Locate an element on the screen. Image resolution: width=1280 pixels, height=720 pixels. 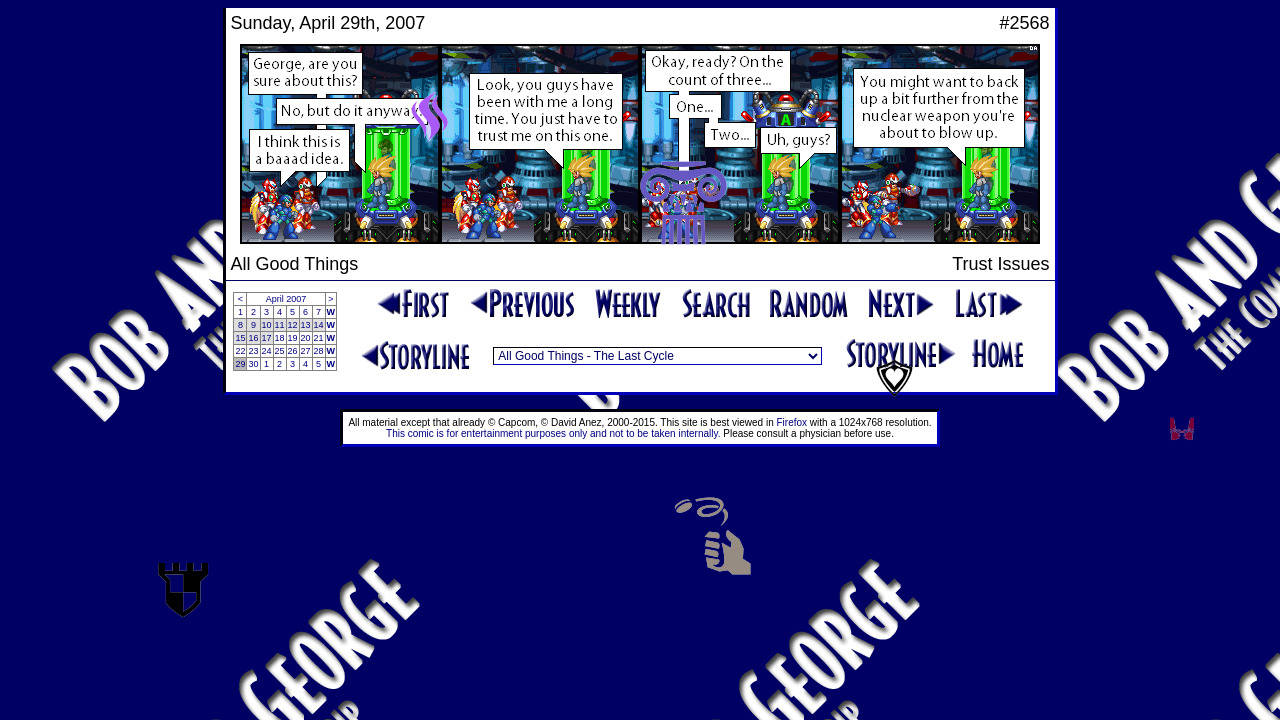
health protection or defensive buff status is located at coordinates (894, 377).